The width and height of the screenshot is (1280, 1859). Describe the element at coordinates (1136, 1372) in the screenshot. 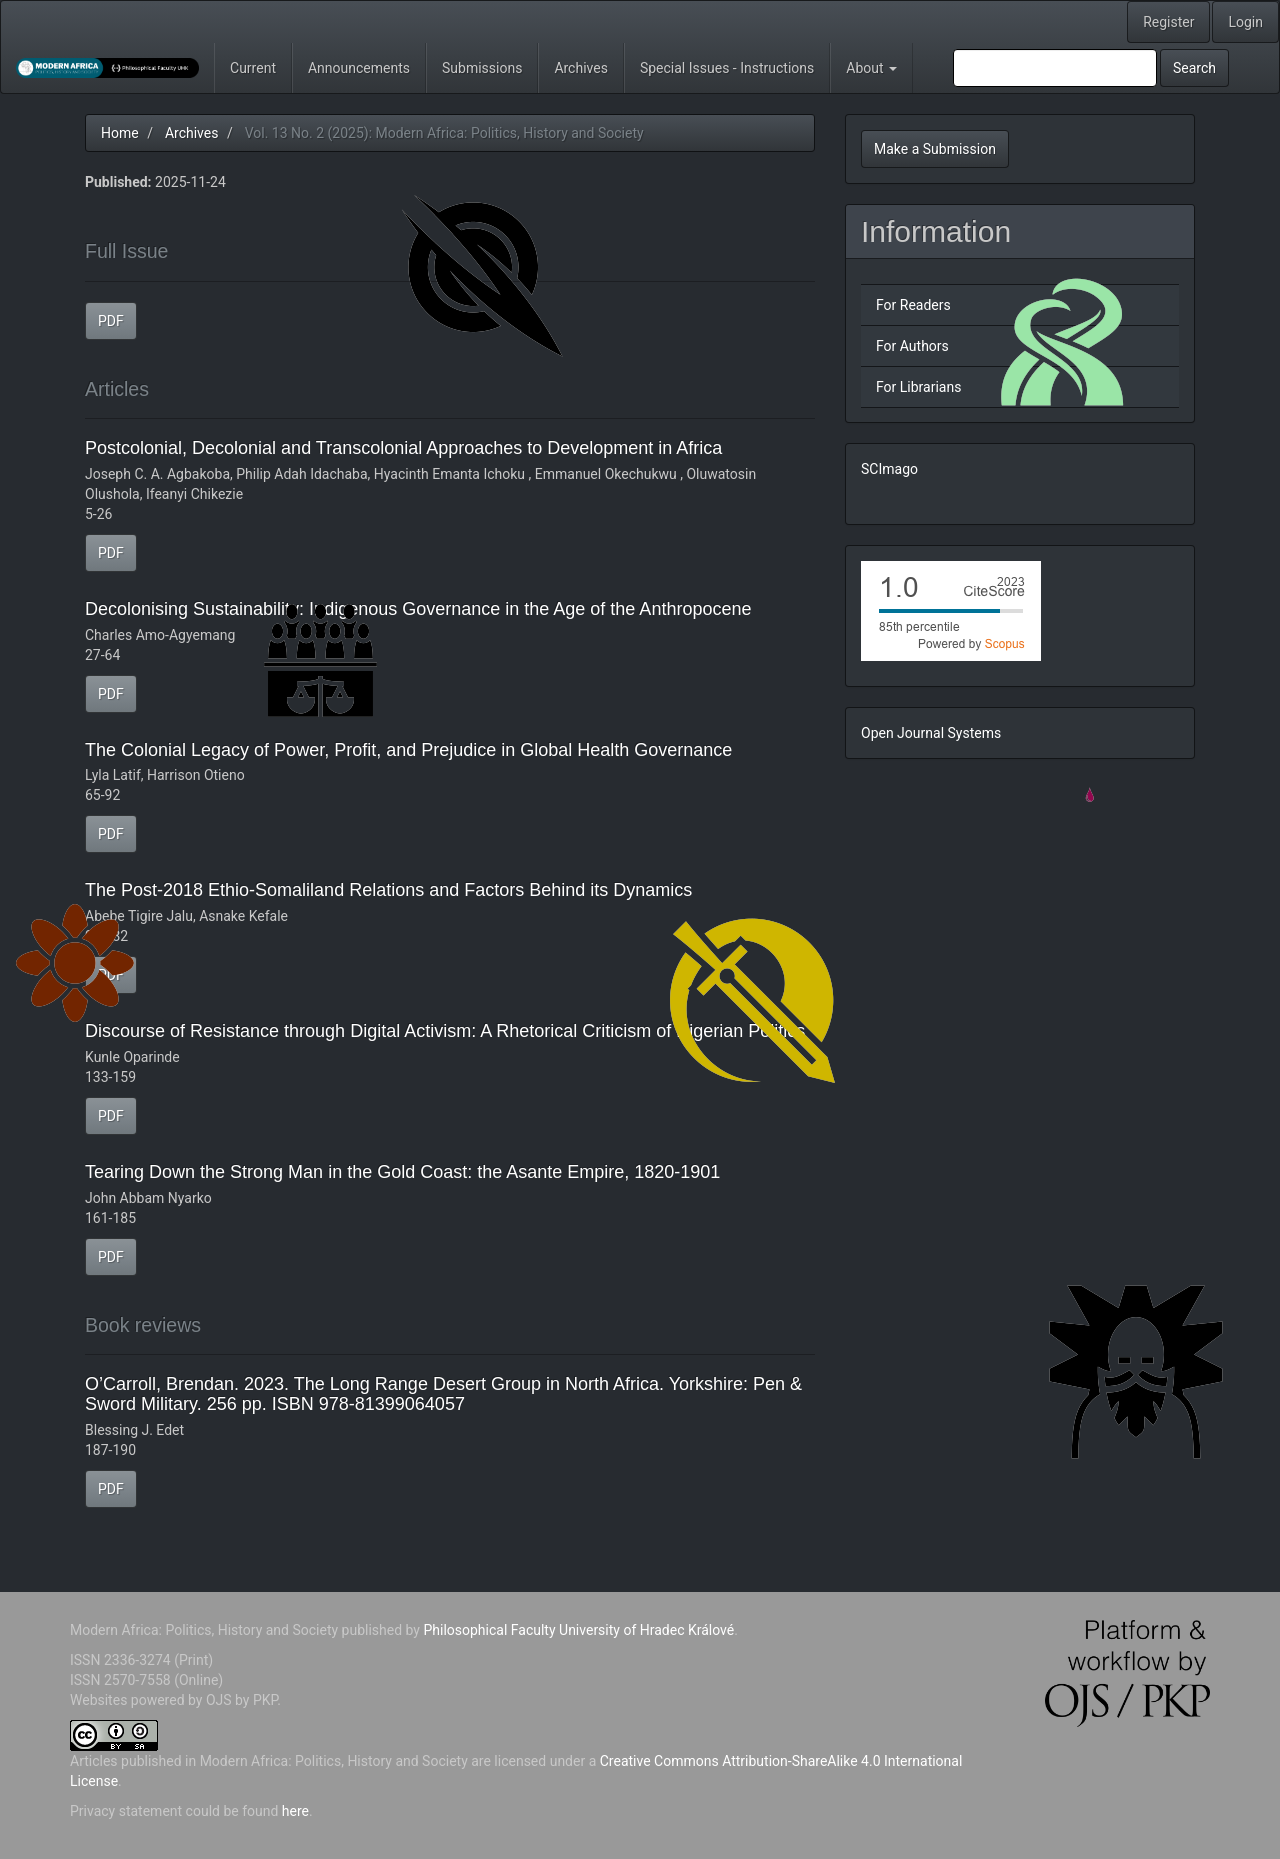

I see `wisdom or knowledge stat indicator` at that location.